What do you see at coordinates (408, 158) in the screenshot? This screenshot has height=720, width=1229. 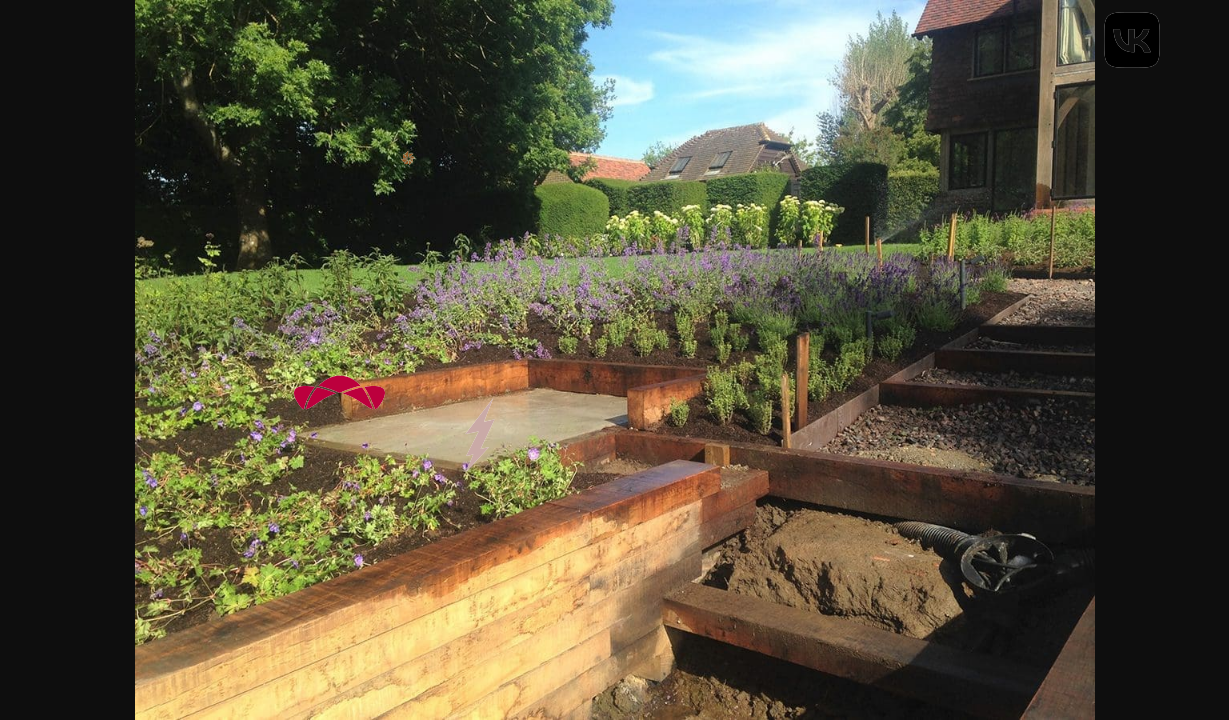 I see `open files by pinwheel app` at bounding box center [408, 158].